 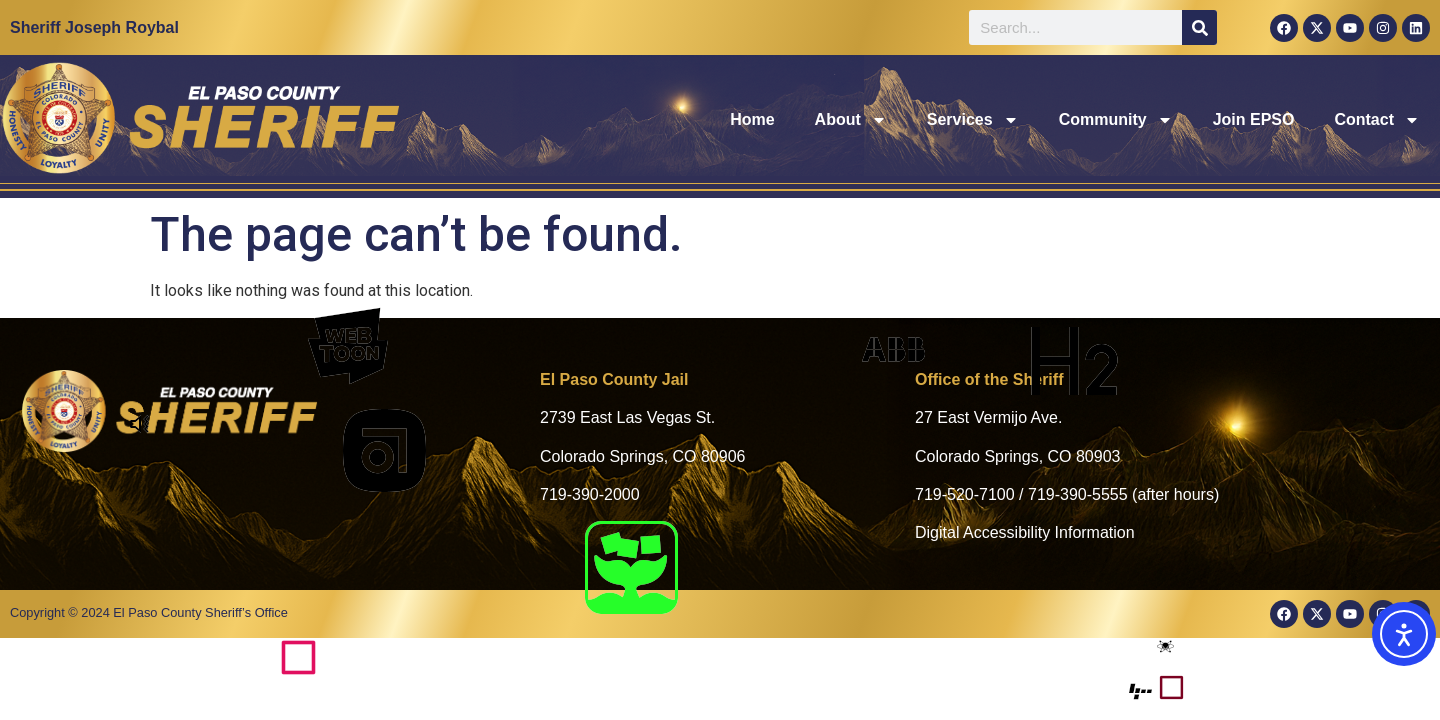 What do you see at coordinates (384, 450) in the screenshot?
I see `abstract app logo` at bounding box center [384, 450].